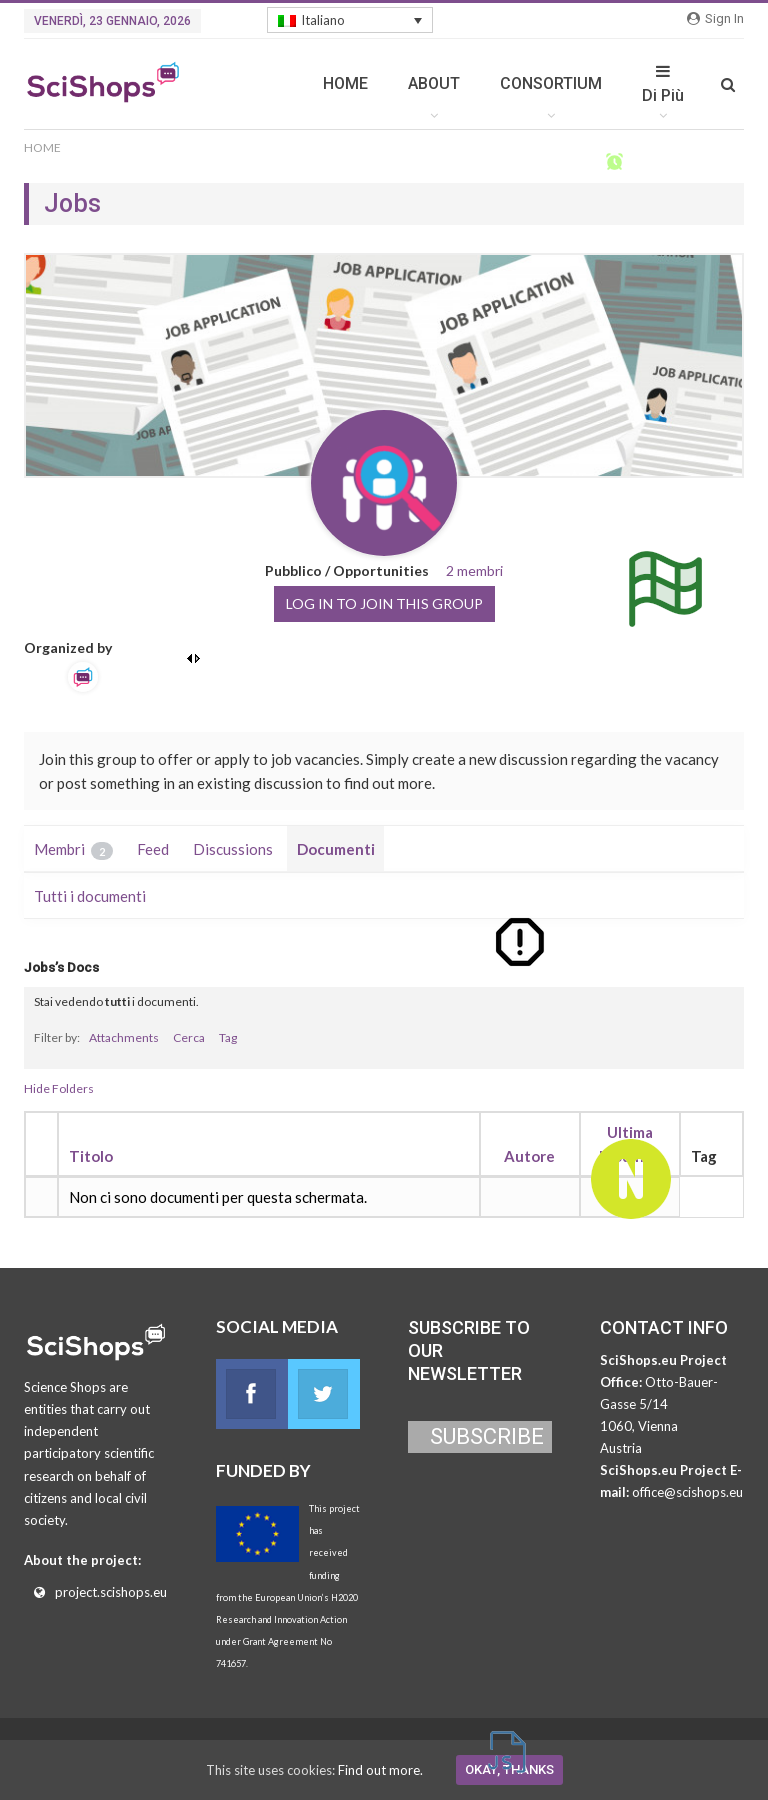  What do you see at coordinates (520, 942) in the screenshot?
I see `indicates an email error or delivery failure` at bounding box center [520, 942].